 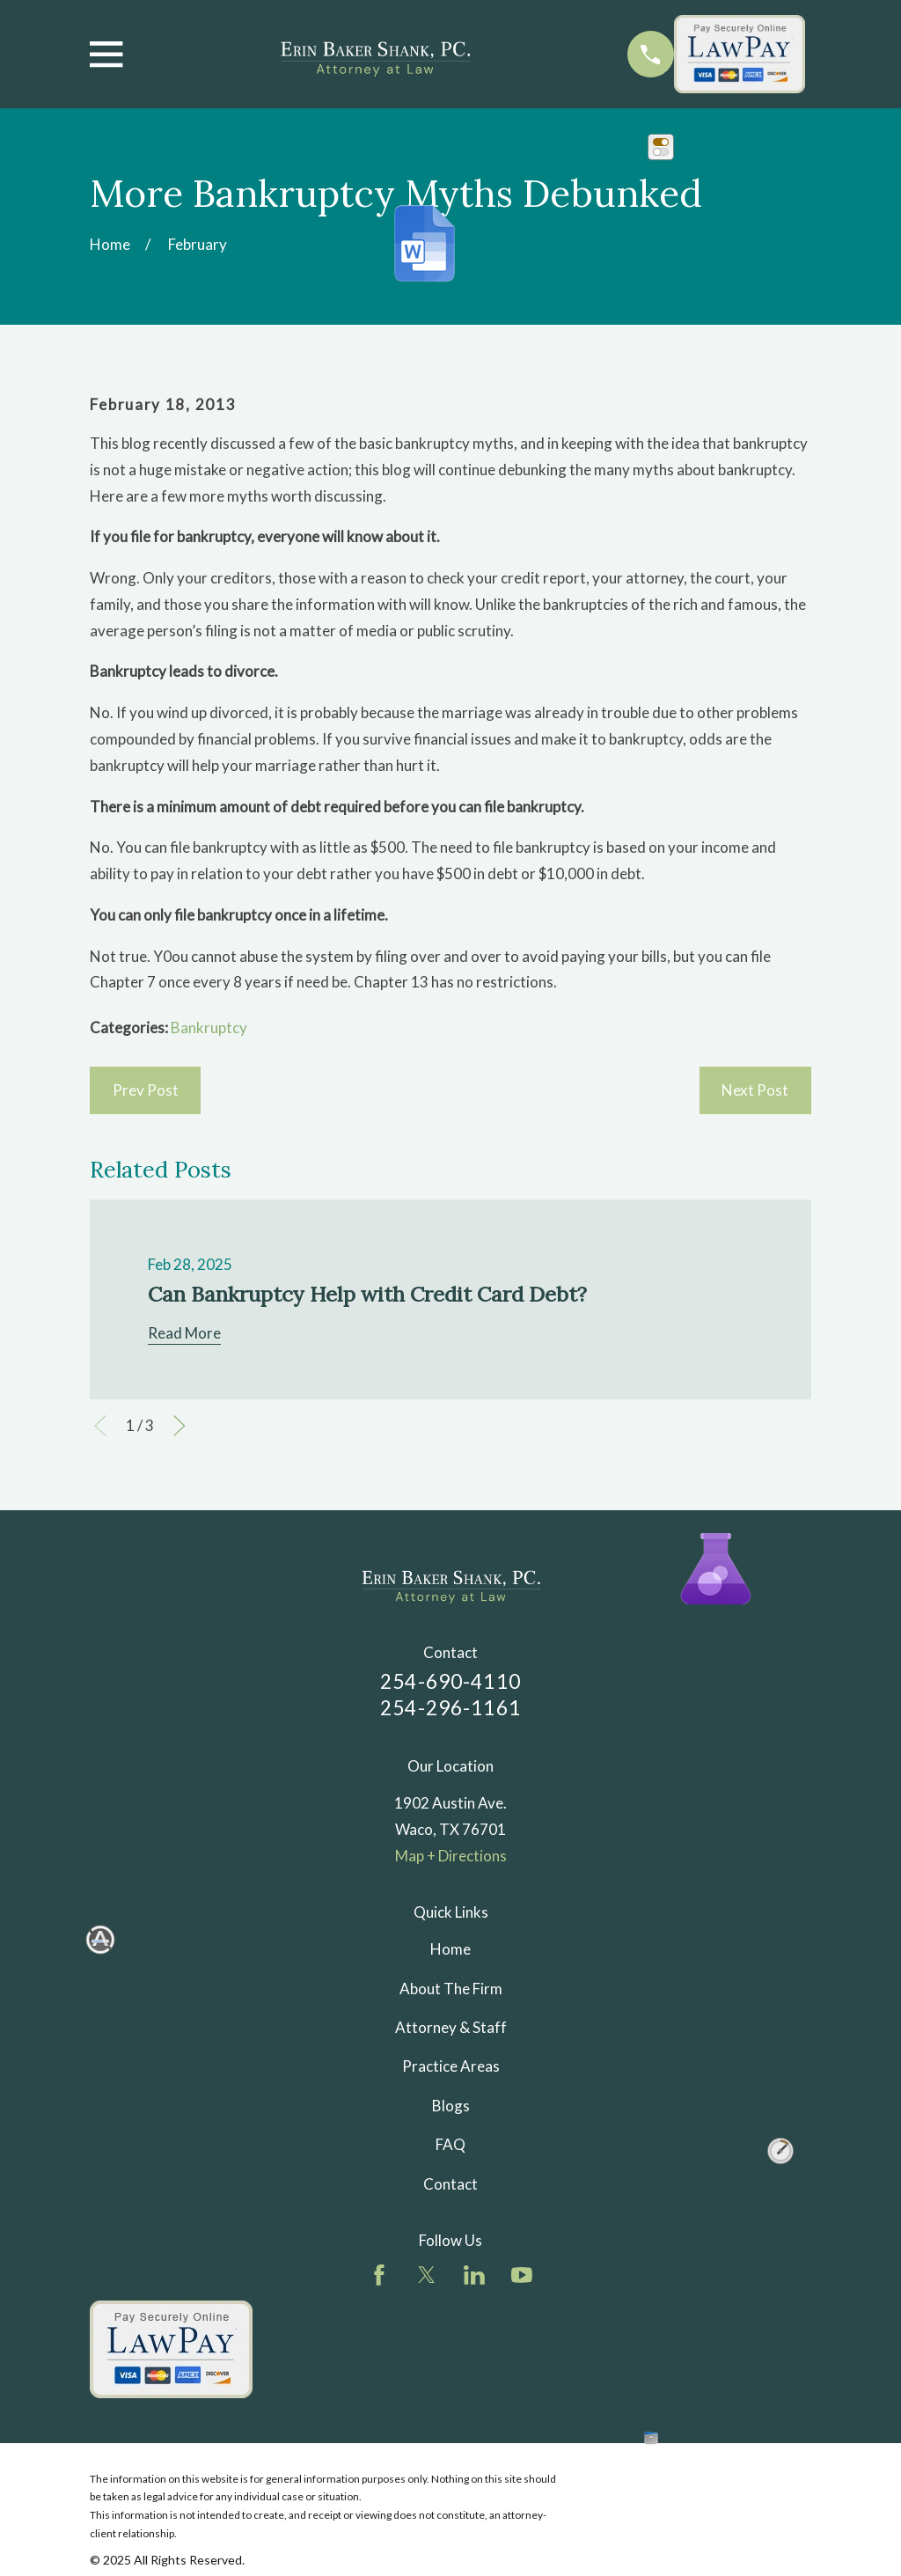 I want to click on open gnome tweaks to customize desktop settings, so click(x=661, y=147).